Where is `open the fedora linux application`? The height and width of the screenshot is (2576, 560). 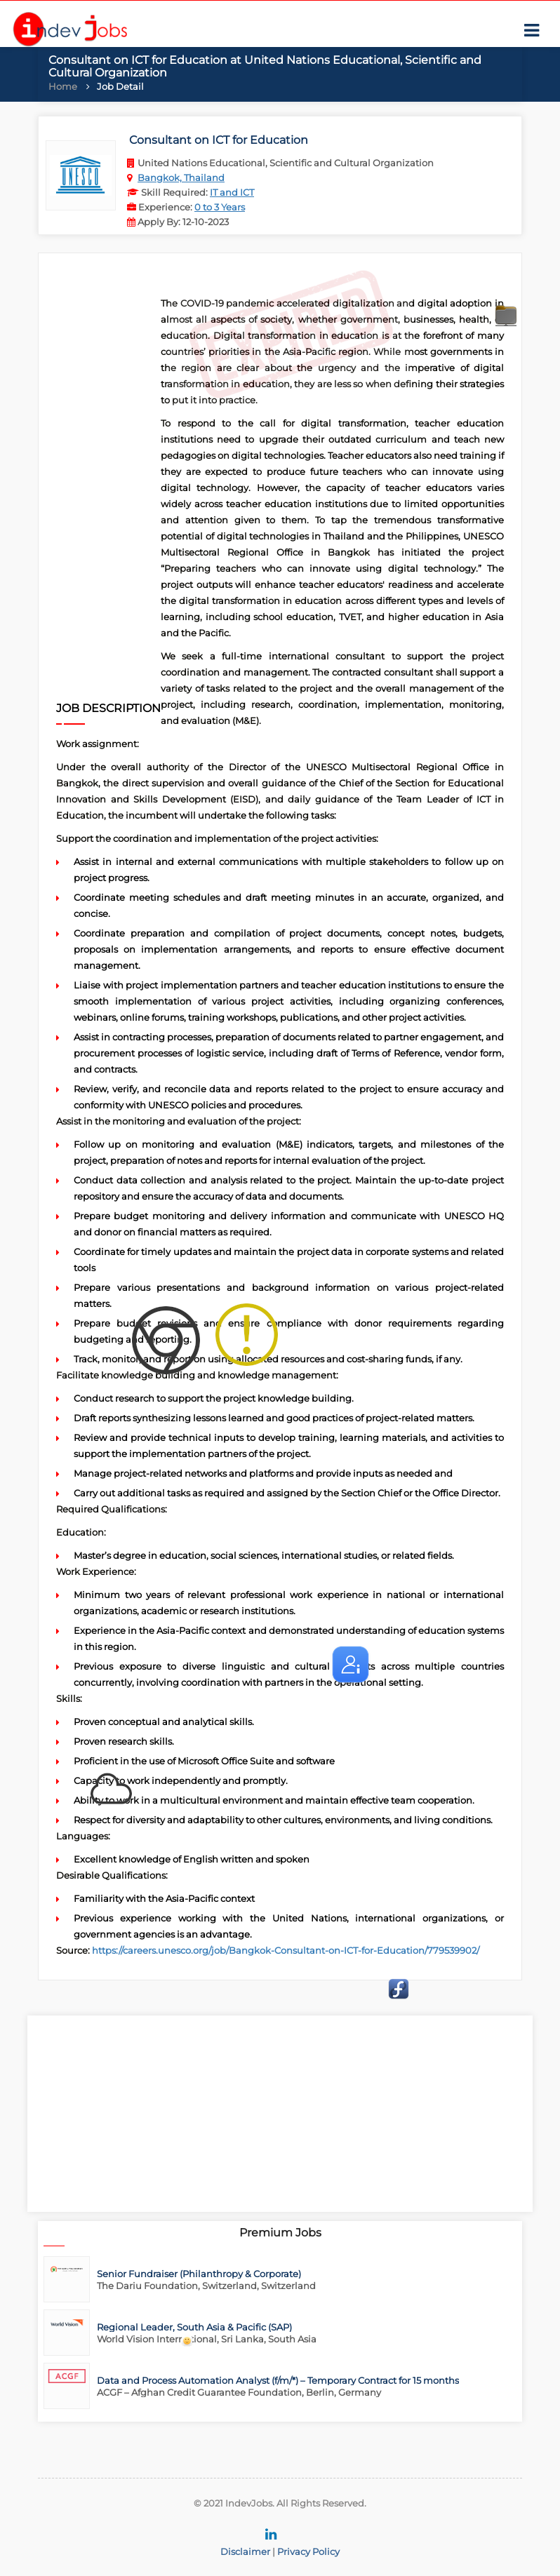
open the fedora linux application is located at coordinates (399, 1989).